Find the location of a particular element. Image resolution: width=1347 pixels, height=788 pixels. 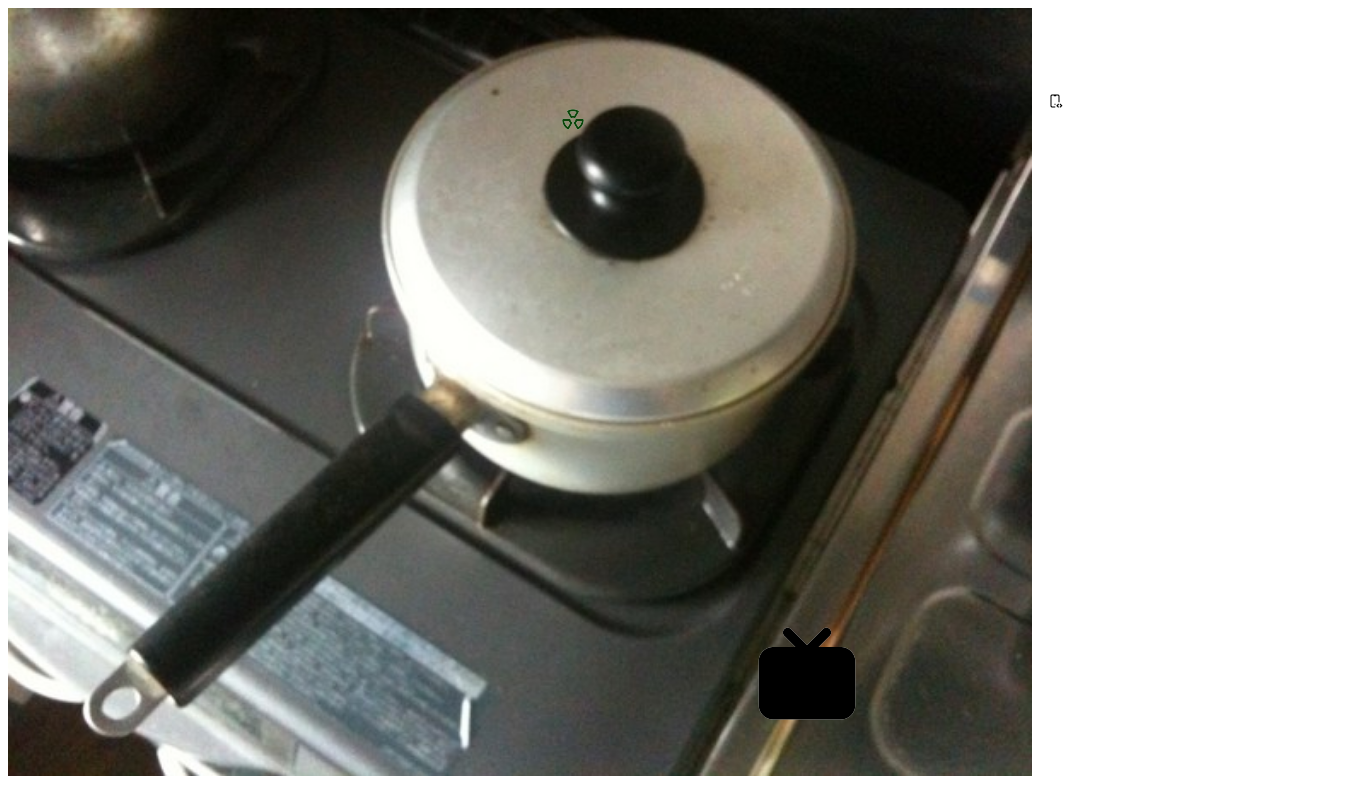

access mobile development tools is located at coordinates (1055, 101).